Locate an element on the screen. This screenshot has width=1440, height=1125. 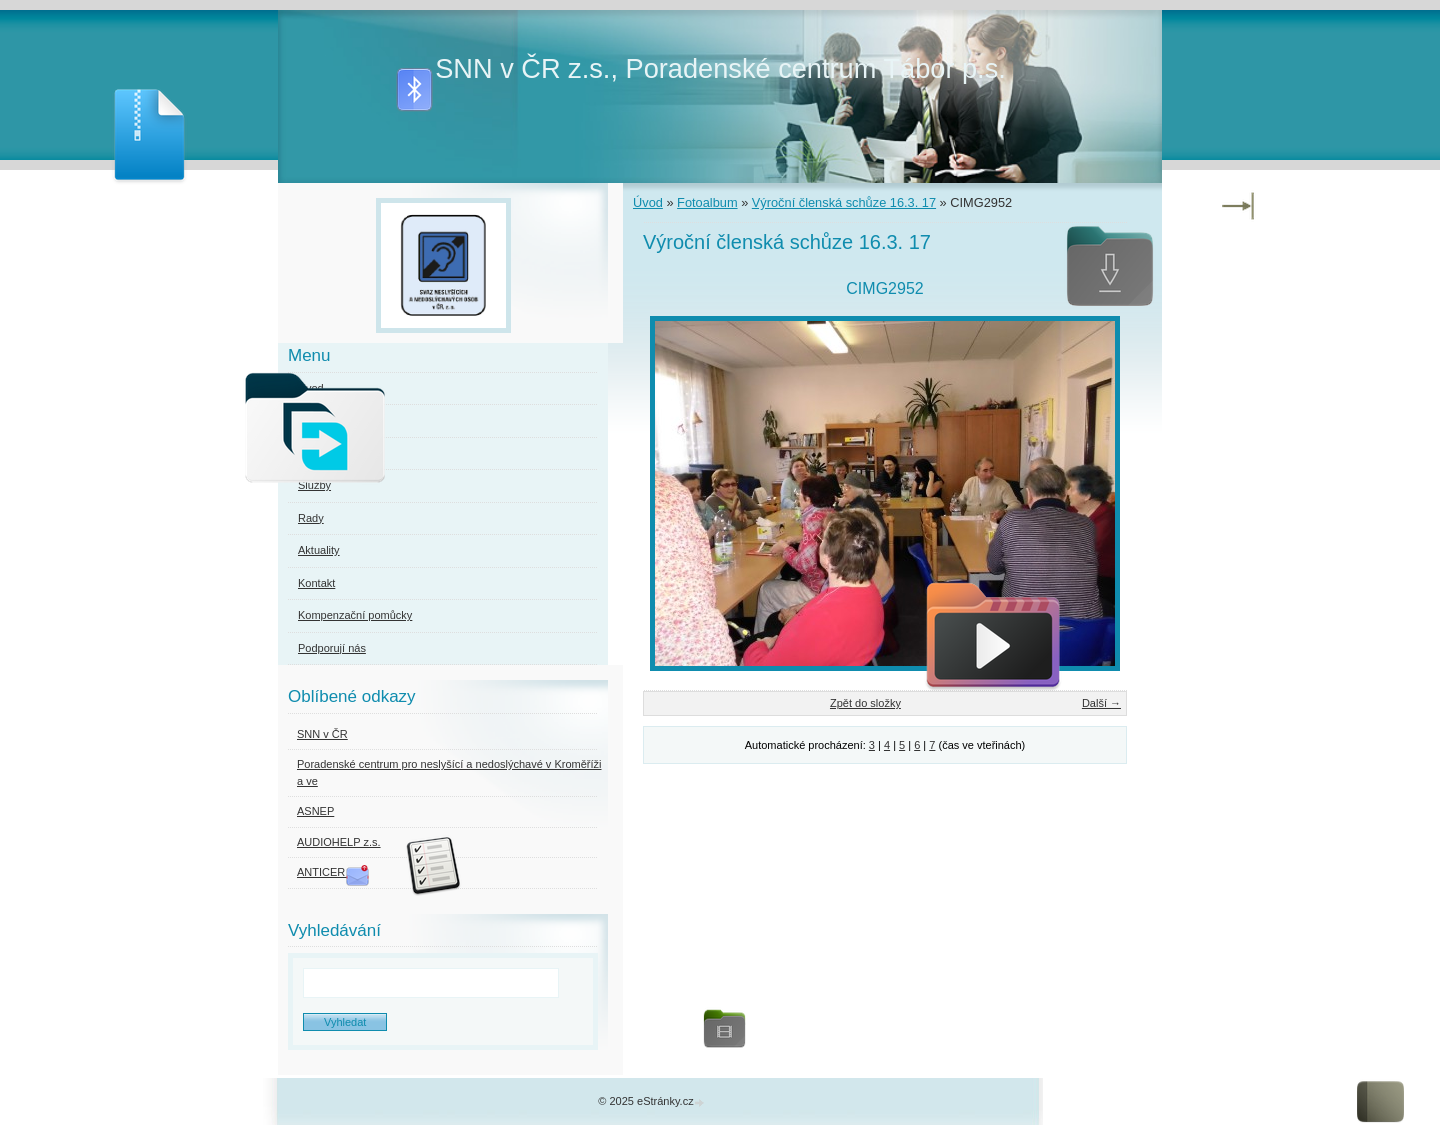
indicates bluetooth is currently active and connected is located at coordinates (414, 89).